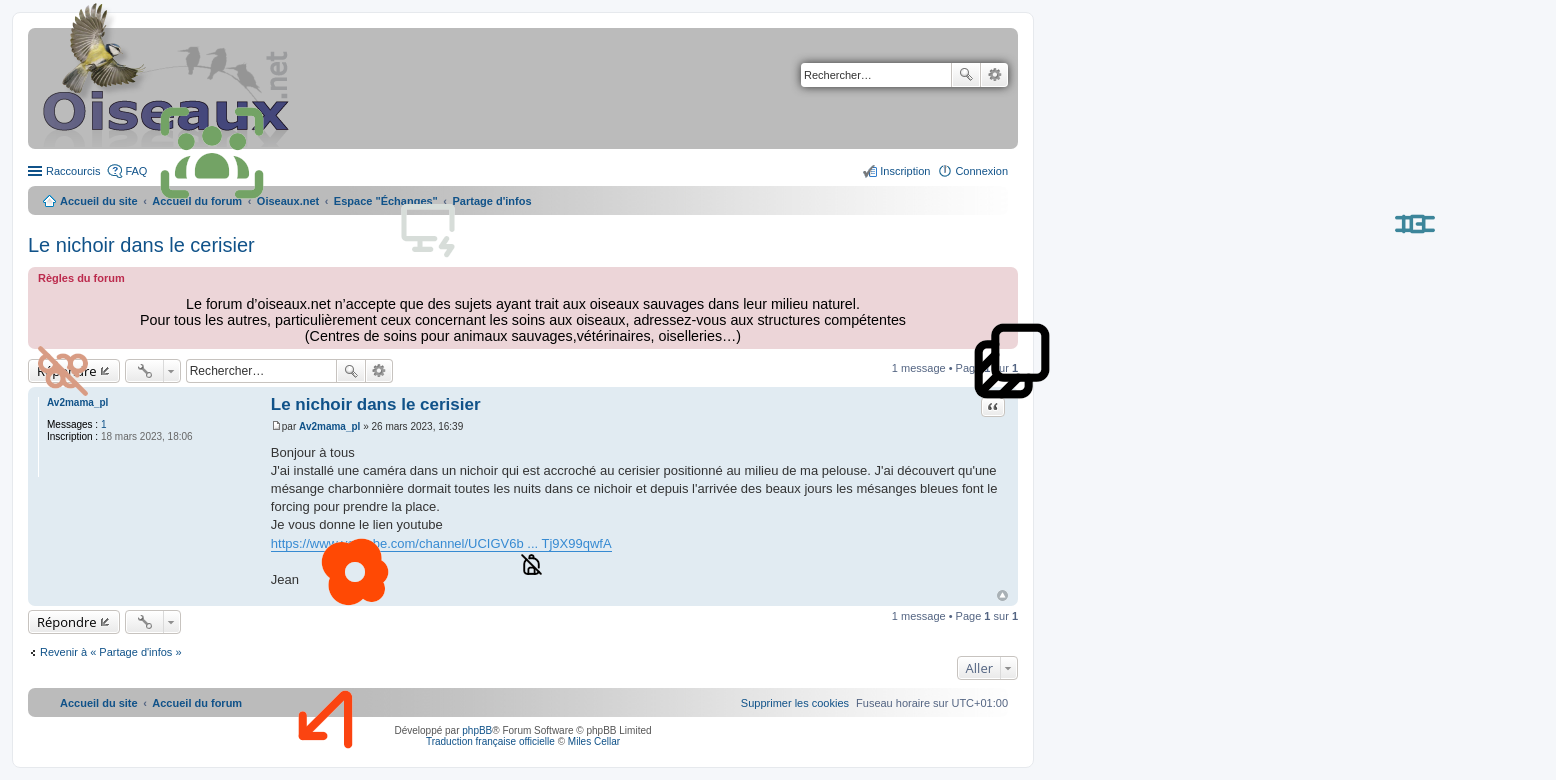 Image resolution: width=1556 pixels, height=780 pixels. What do you see at coordinates (428, 228) in the screenshot?
I see `desktop power or energy settings` at bounding box center [428, 228].